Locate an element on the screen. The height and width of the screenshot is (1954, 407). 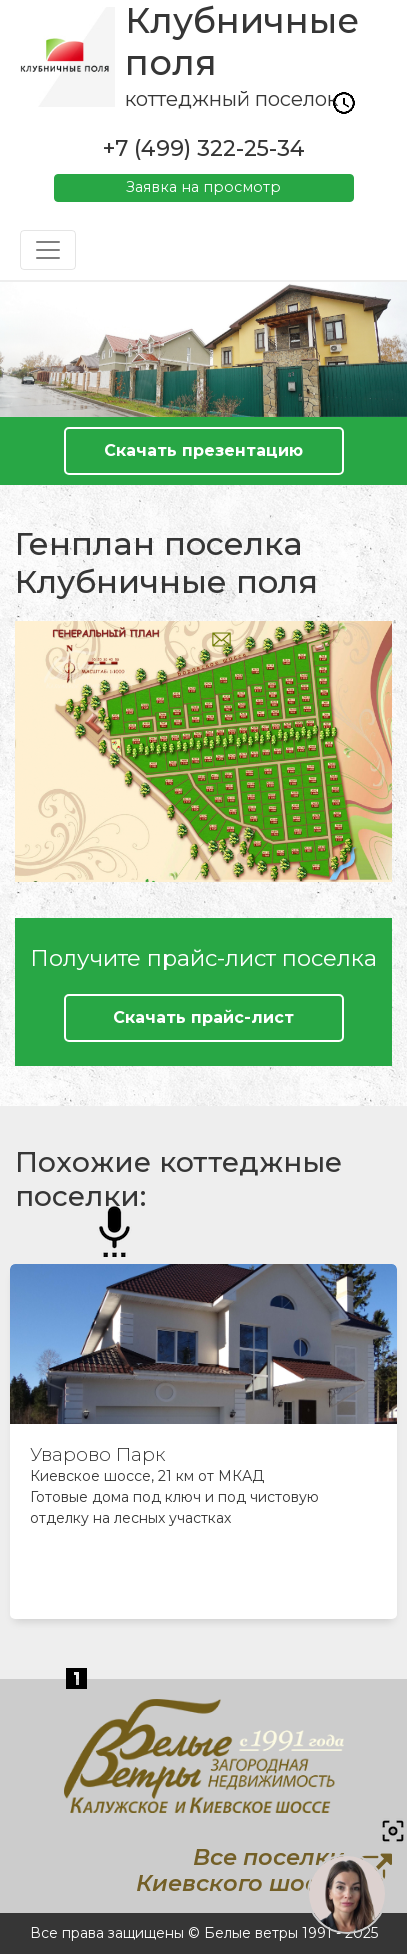
center focus on camera viewfinder is located at coordinates (393, 1831).